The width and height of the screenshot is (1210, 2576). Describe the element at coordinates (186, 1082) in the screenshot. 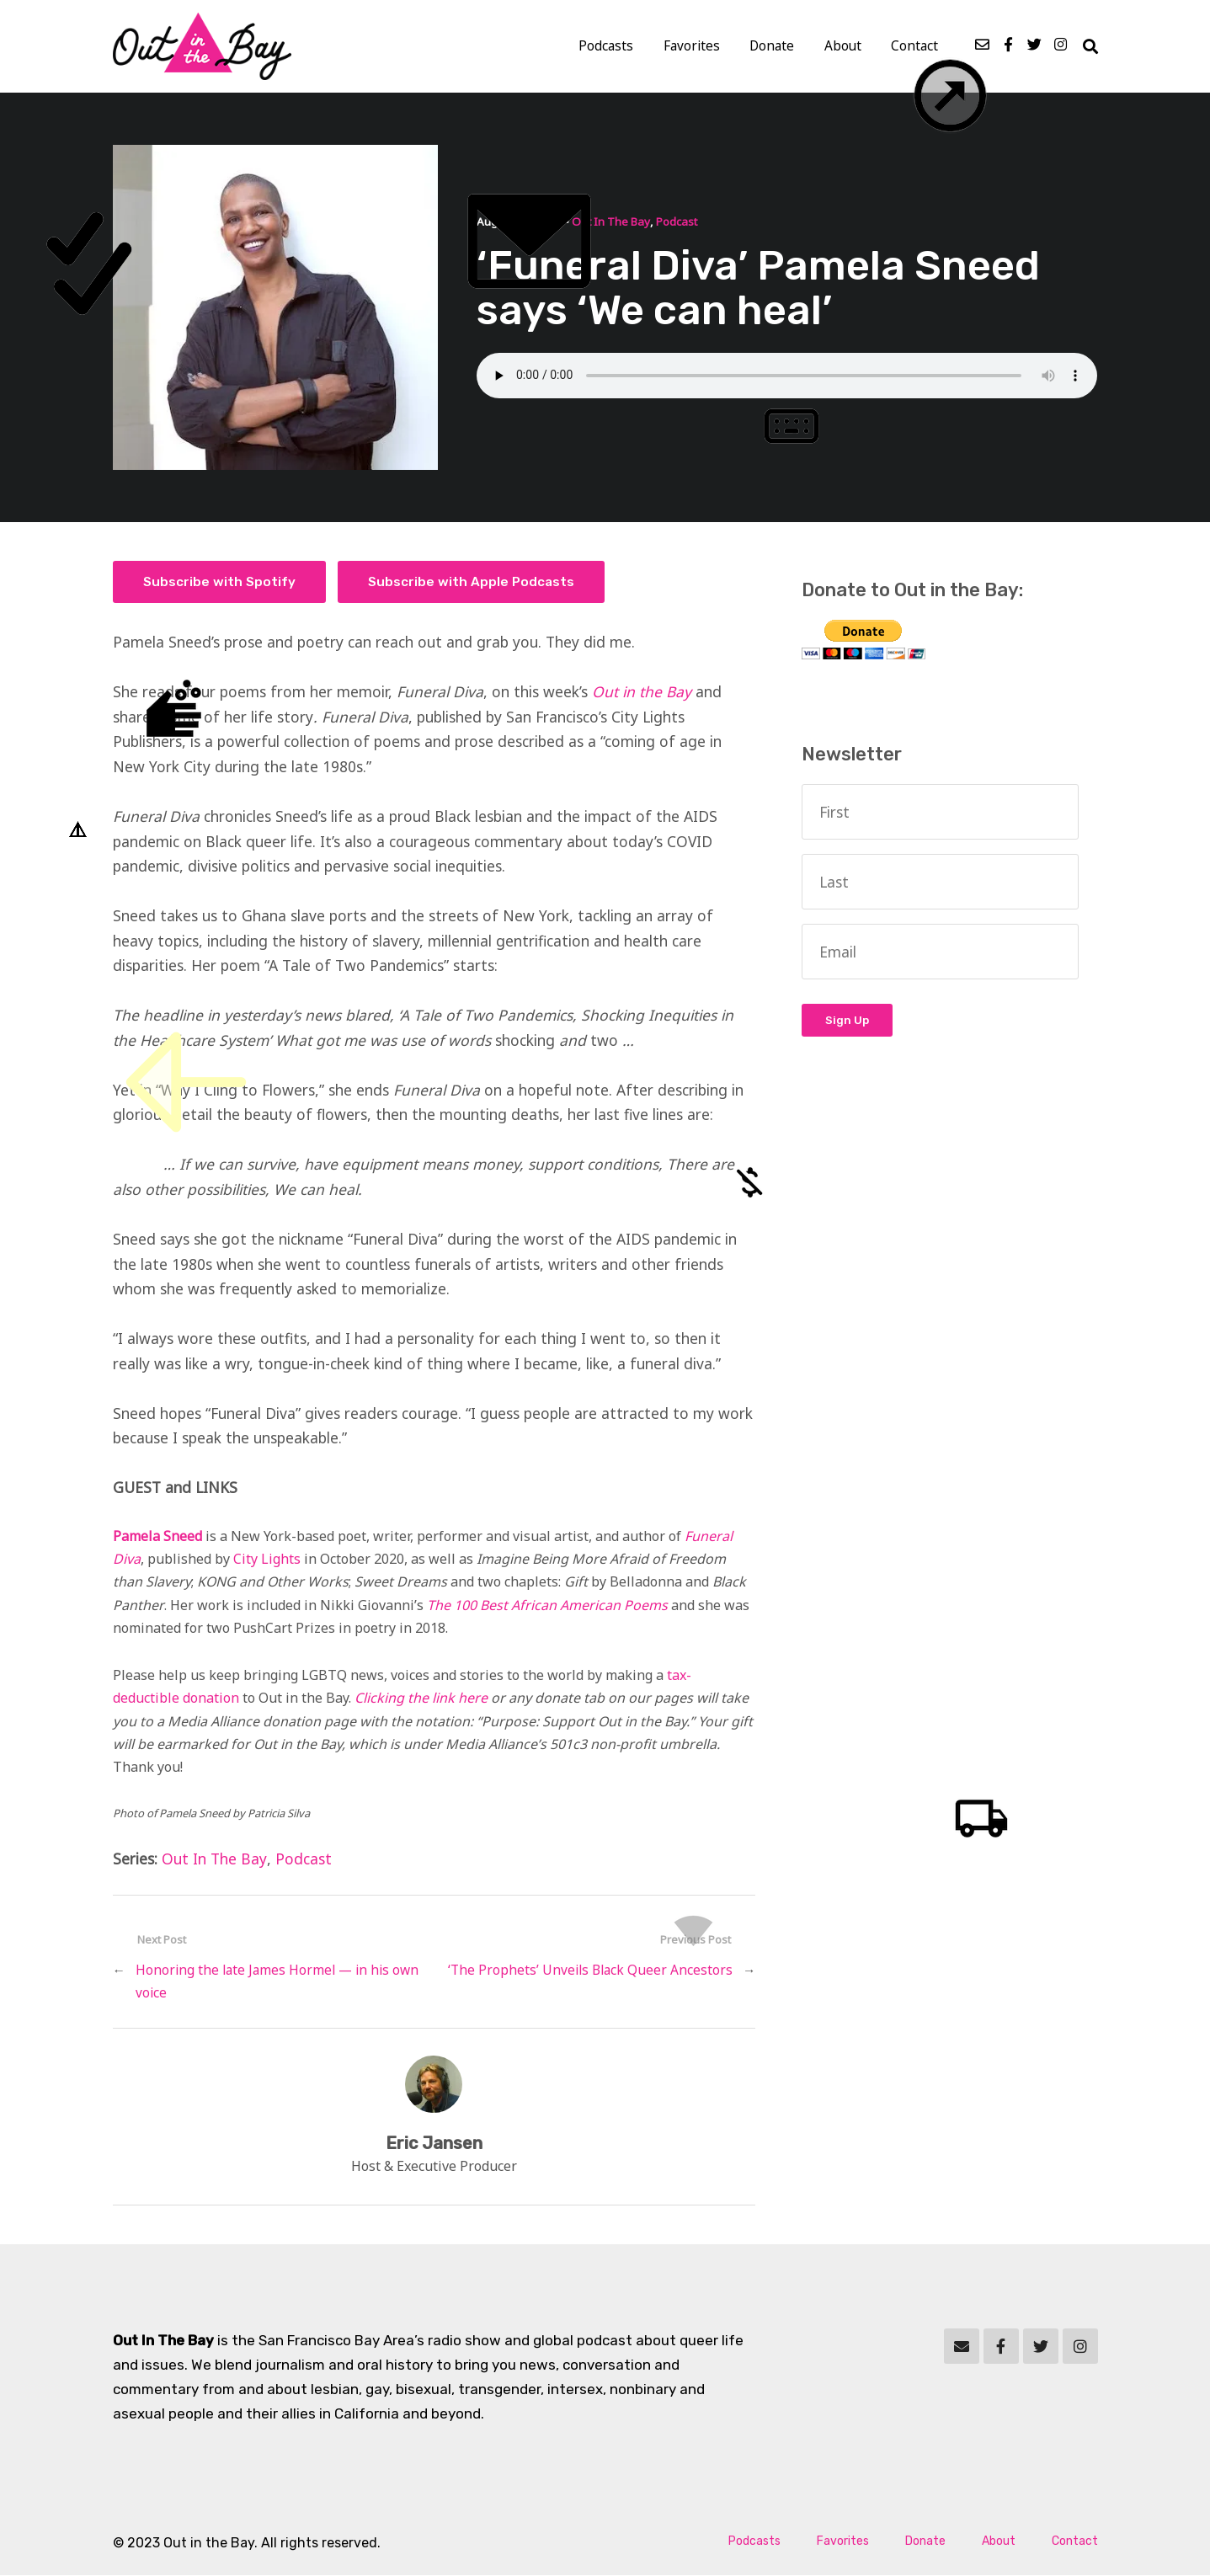

I see `go back to previous screen` at that location.